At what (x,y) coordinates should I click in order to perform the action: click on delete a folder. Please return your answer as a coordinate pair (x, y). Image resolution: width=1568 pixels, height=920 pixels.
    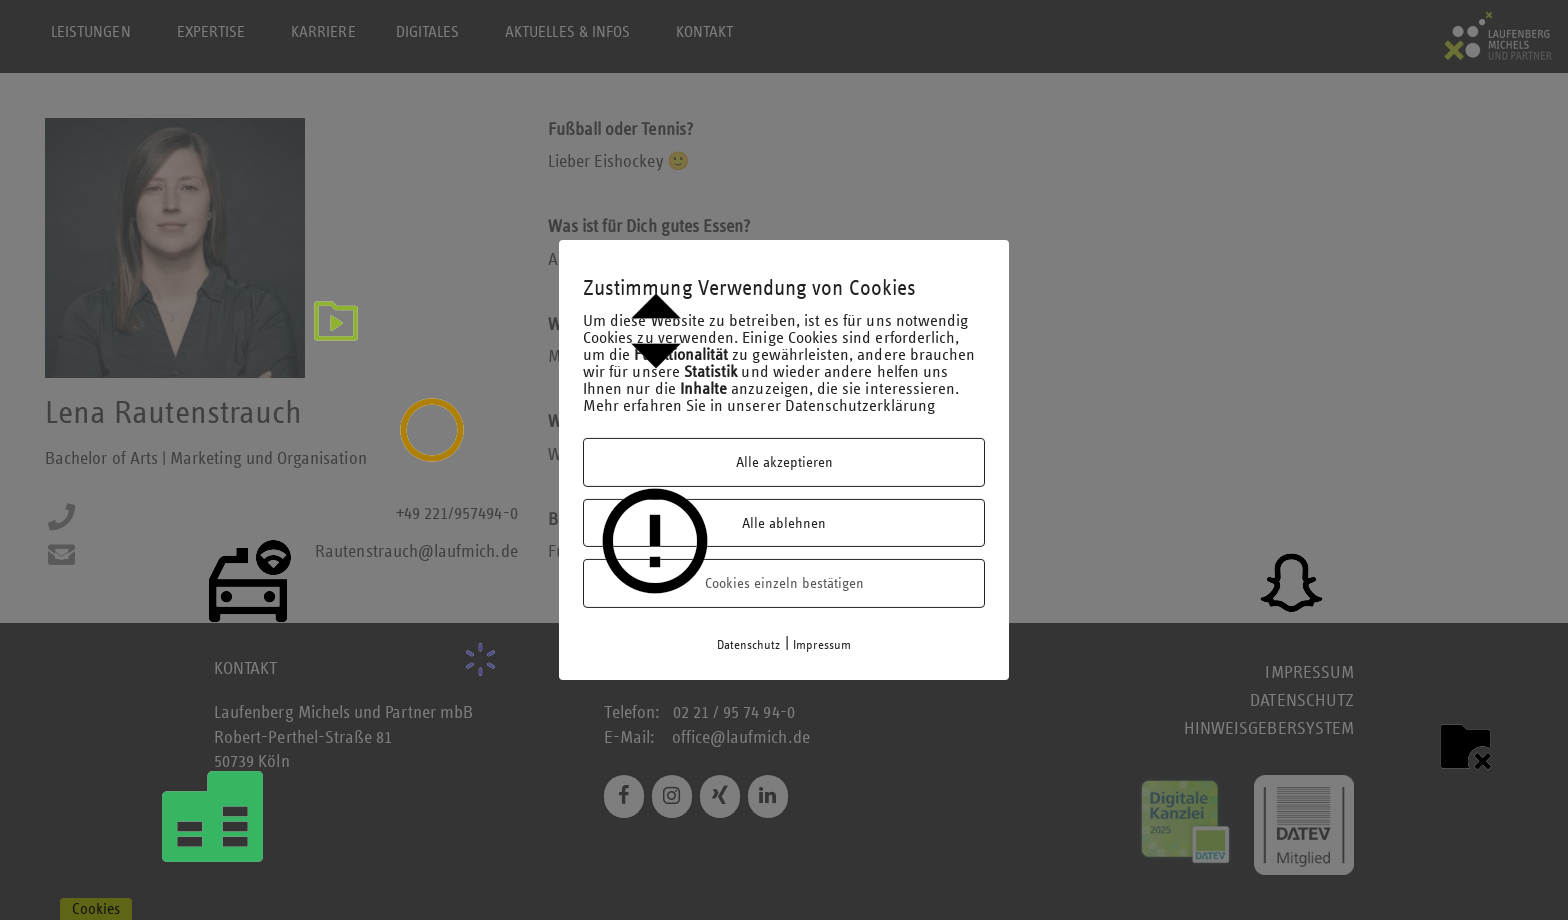
    Looking at the image, I should click on (1465, 746).